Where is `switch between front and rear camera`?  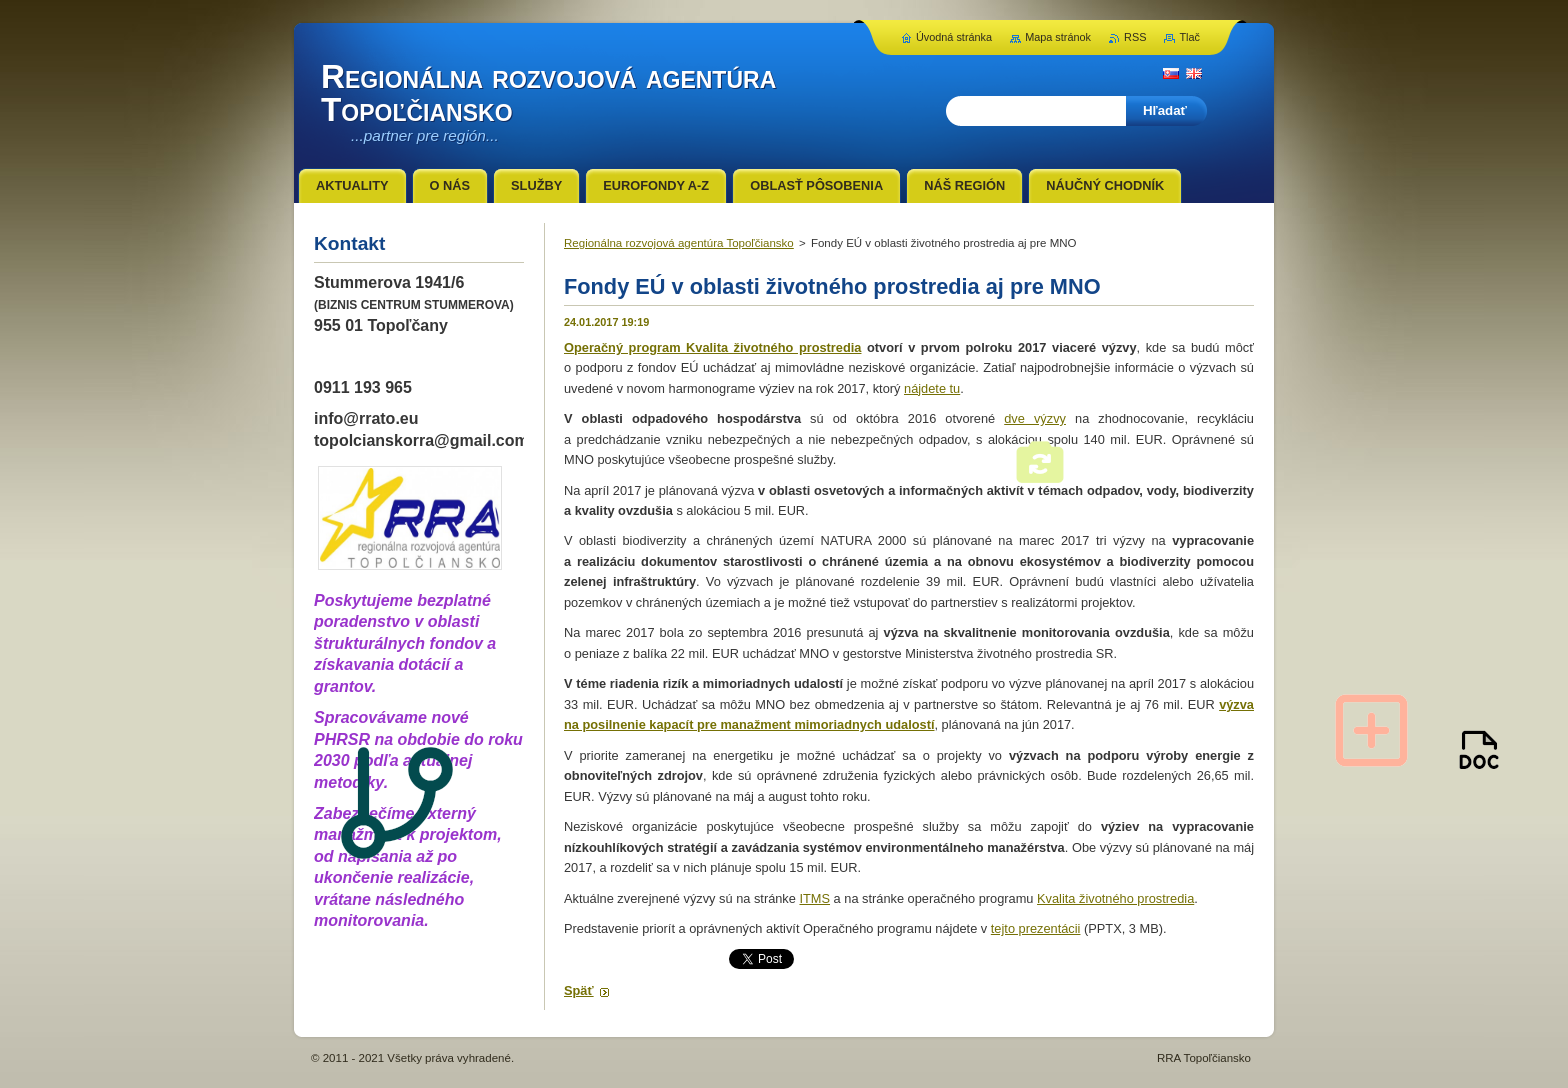 switch between front and rear camera is located at coordinates (1040, 463).